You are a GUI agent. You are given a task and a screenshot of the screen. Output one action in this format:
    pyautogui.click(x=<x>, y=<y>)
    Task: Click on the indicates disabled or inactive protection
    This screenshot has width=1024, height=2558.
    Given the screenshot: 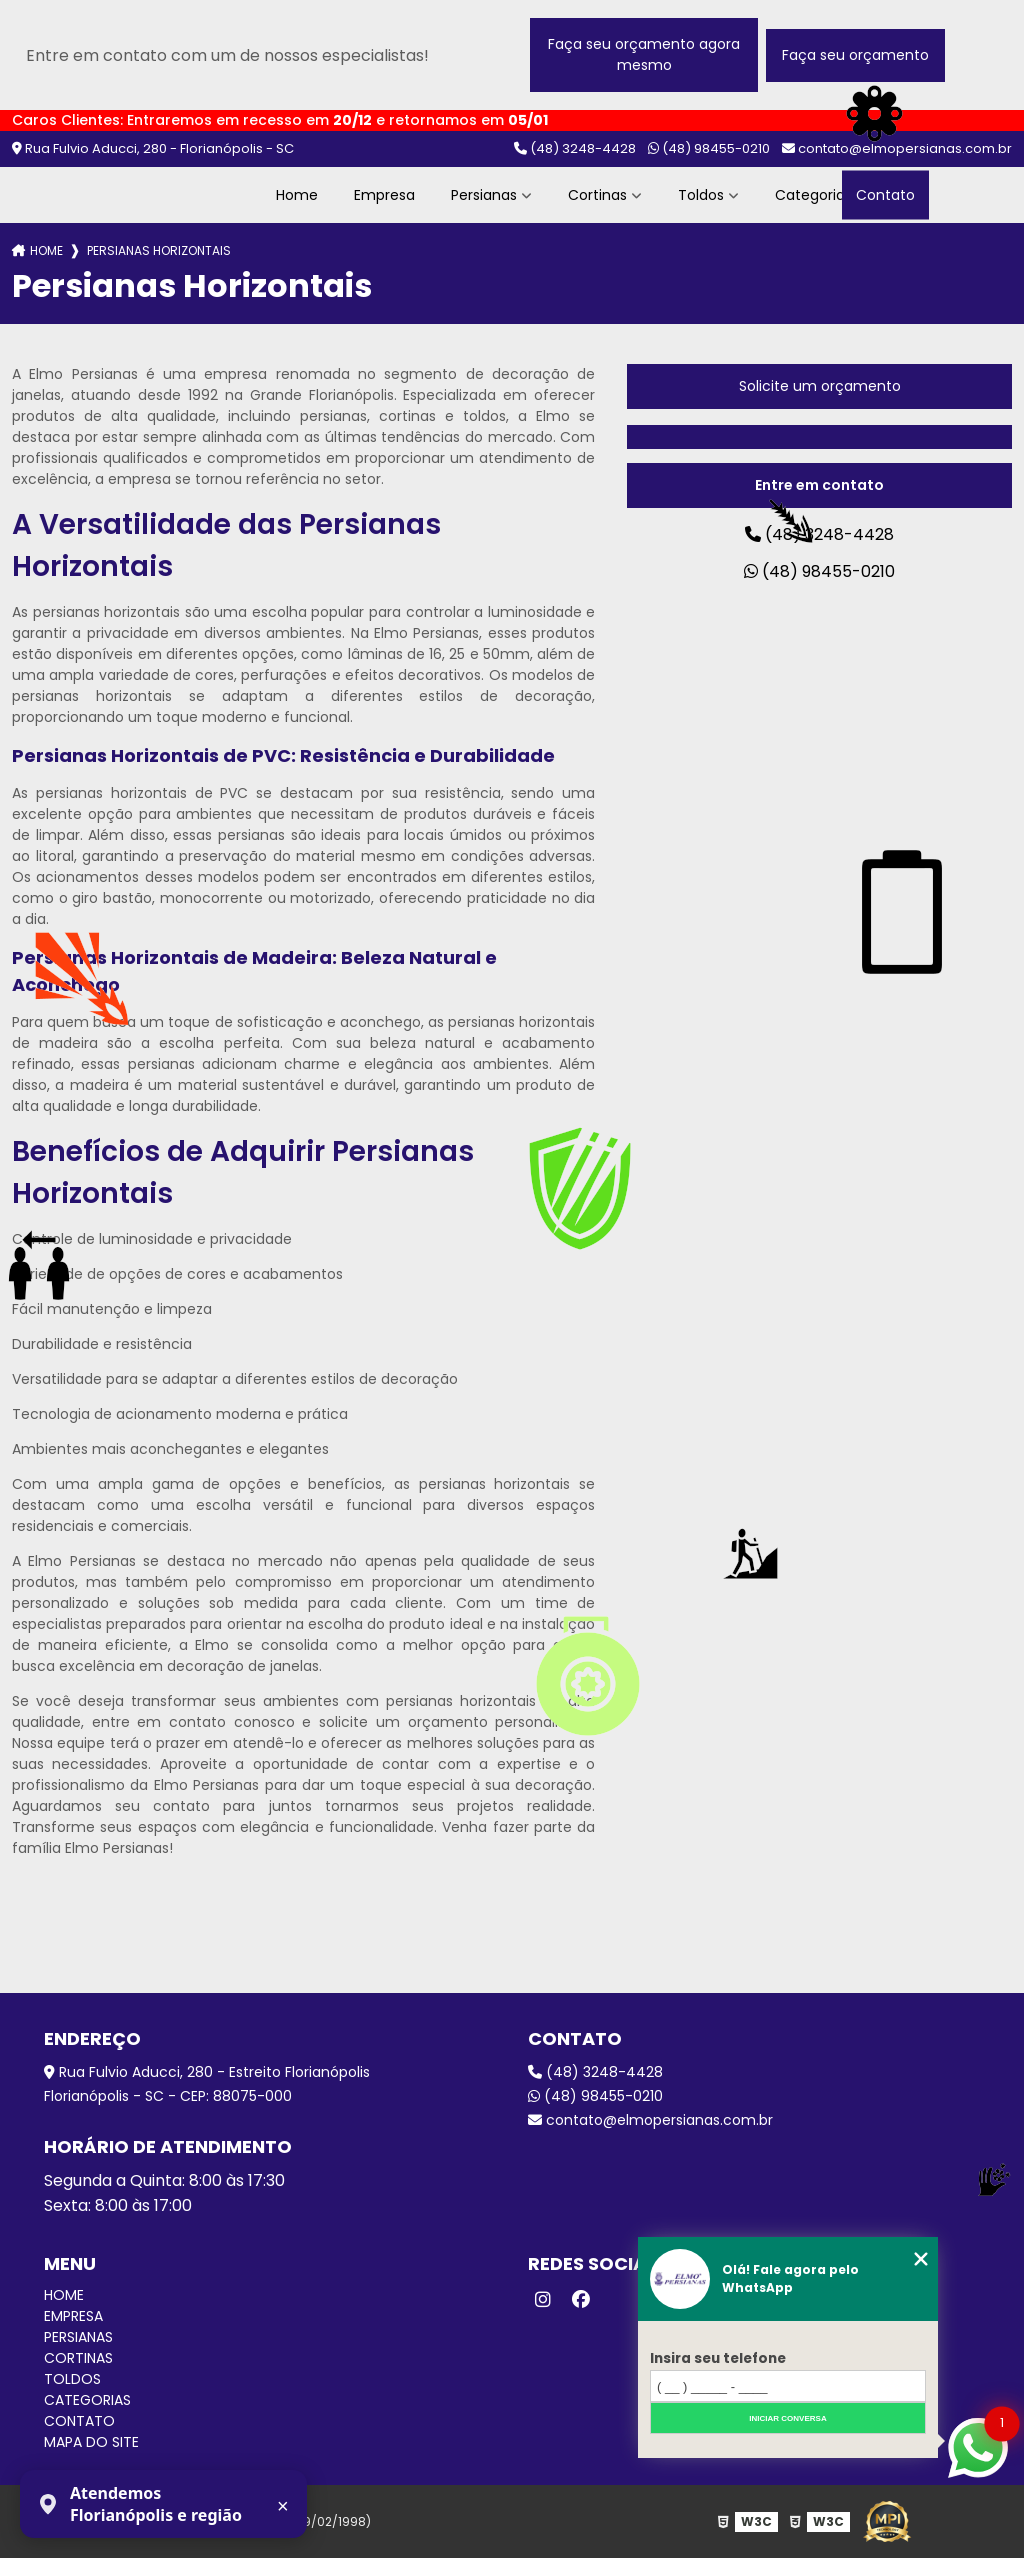 What is the action you would take?
    pyautogui.click(x=580, y=1188)
    